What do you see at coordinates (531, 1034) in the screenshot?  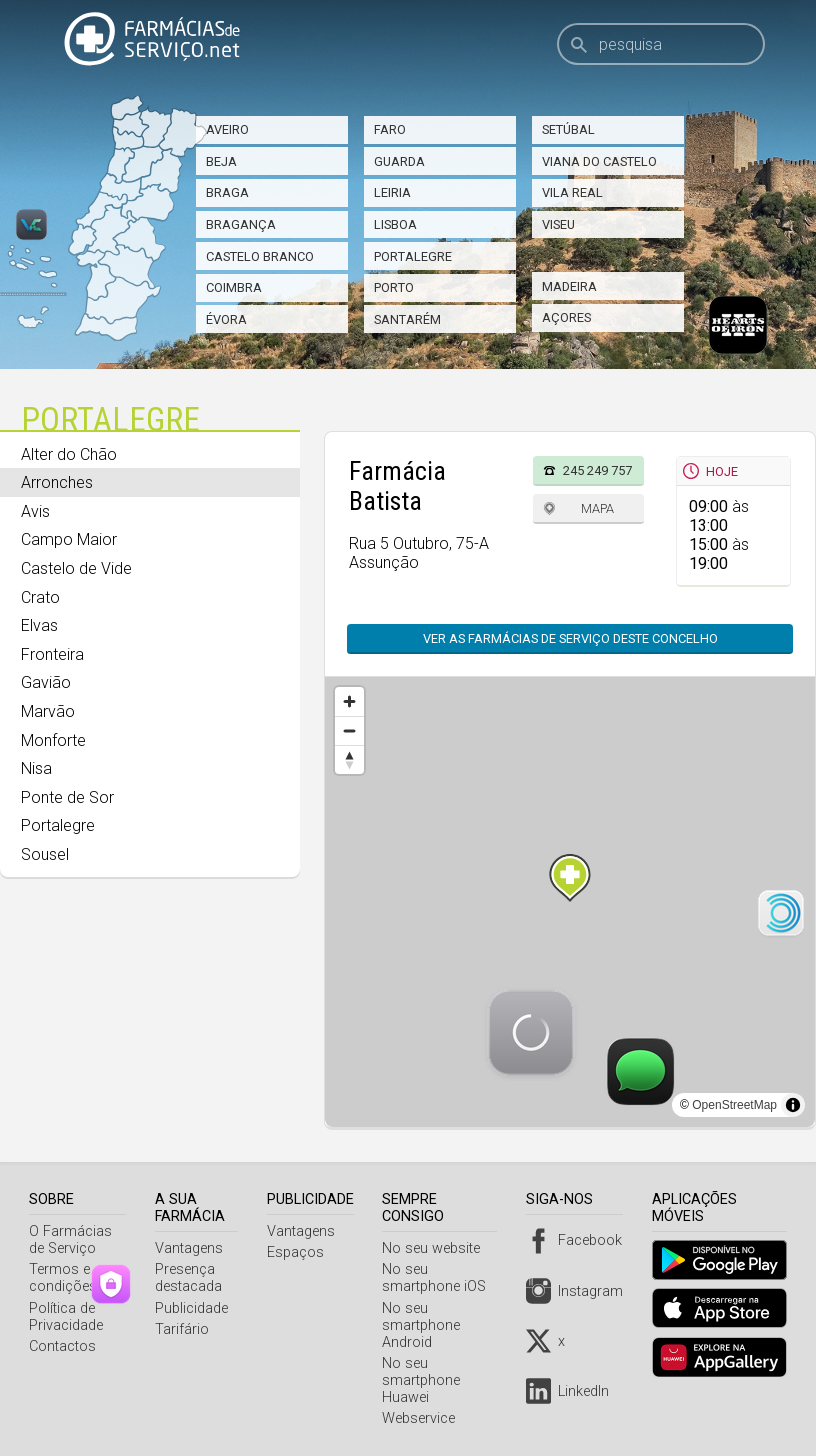 I see `access startup screen or boot settings` at bounding box center [531, 1034].